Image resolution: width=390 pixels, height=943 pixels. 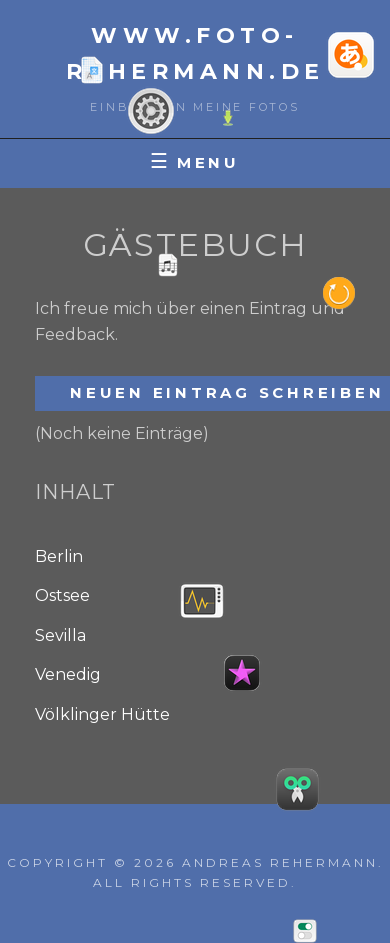 What do you see at coordinates (305, 931) in the screenshot?
I see `open system tweaks or settings customization` at bounding box center [305, 931].